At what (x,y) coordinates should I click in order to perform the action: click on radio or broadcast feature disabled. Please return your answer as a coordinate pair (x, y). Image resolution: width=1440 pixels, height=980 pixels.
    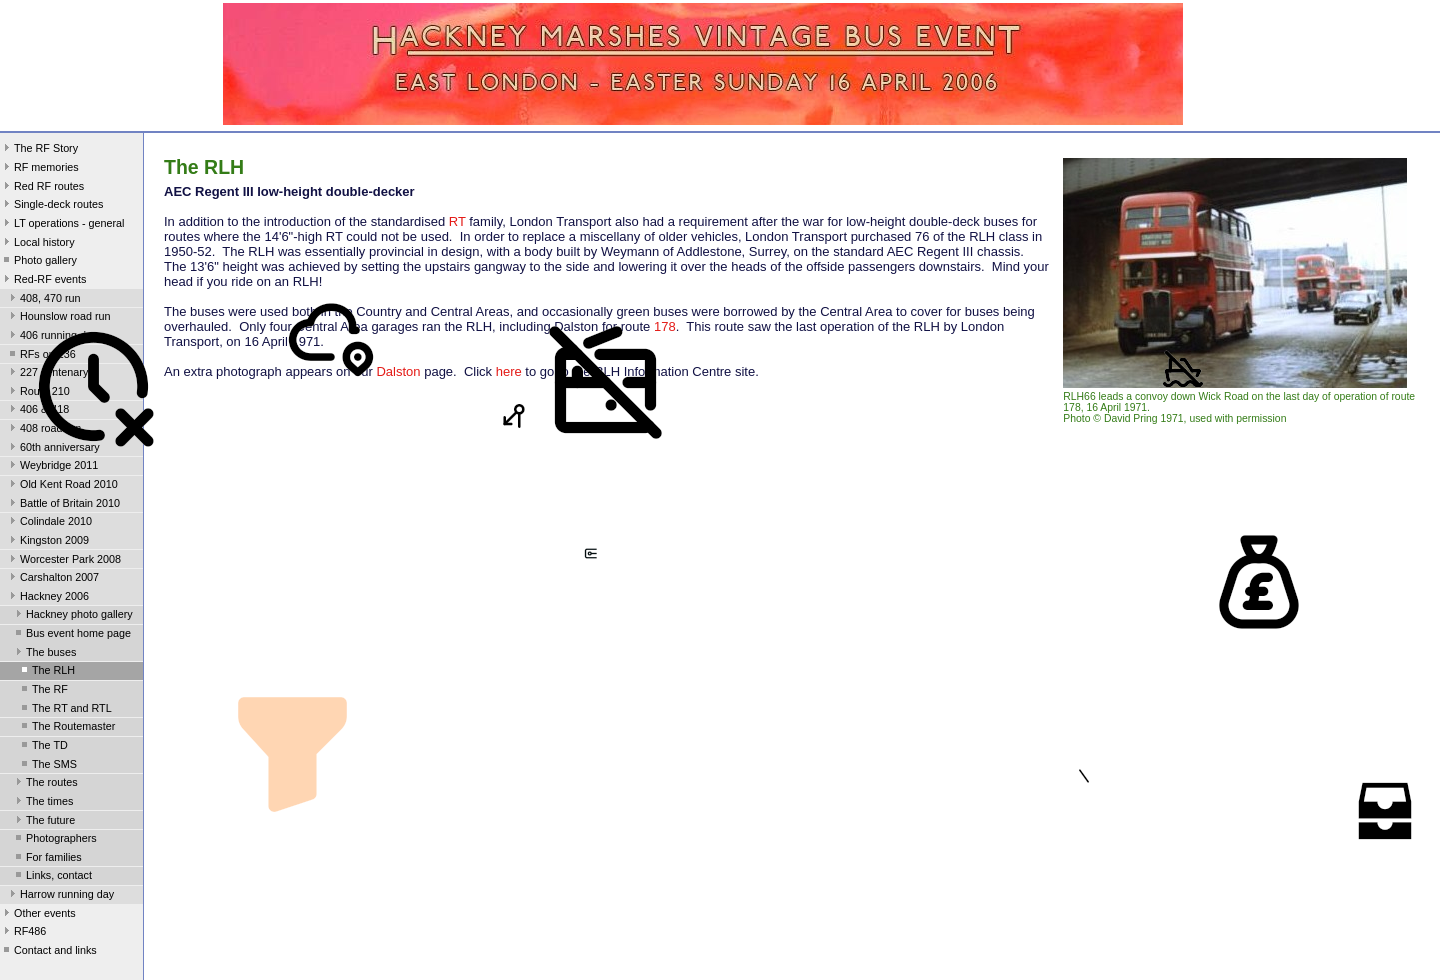
    Looking at the image, I should click on (605, 382).